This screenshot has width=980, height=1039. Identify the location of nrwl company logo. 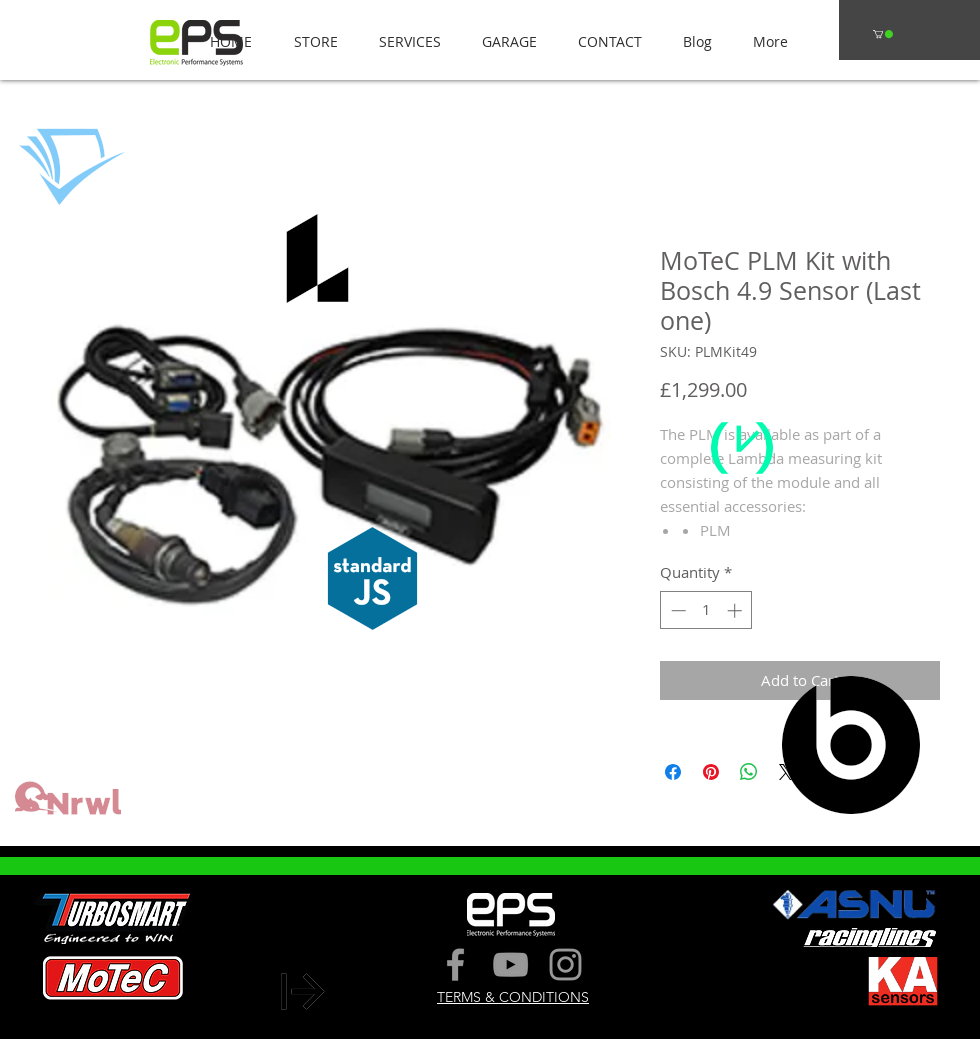
(68, 798).